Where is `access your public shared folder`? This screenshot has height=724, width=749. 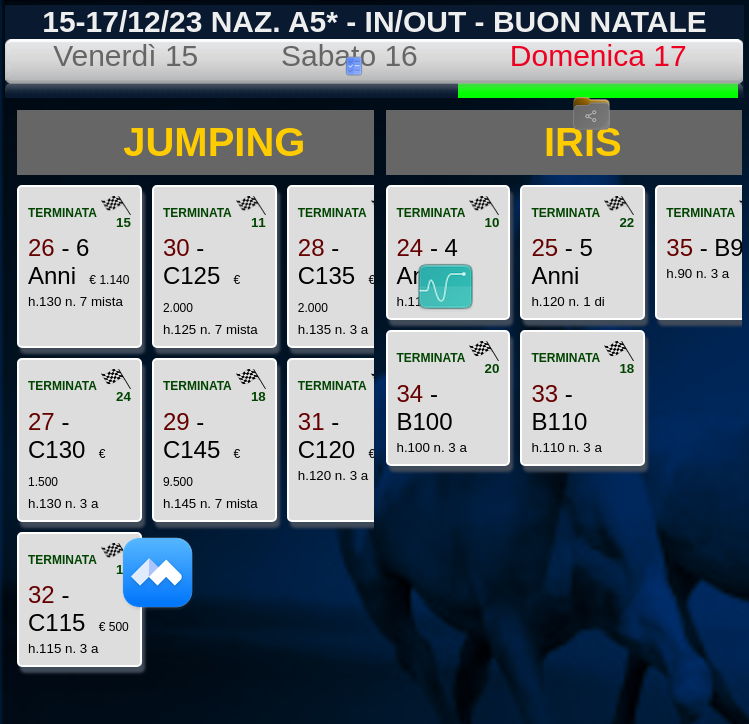
access your public shared folder is located at coordinates (591, 113).